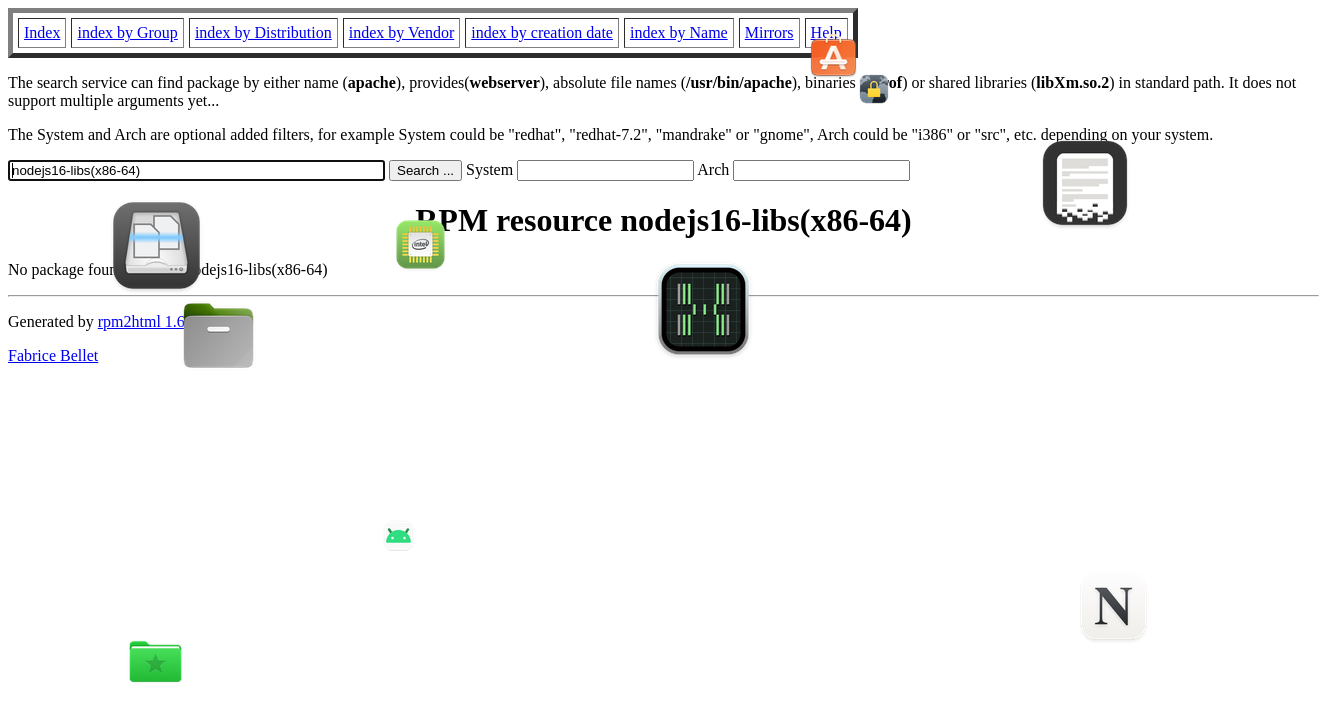 This screenshot has width=1327, height=720. Describe the element at coordinates (420, 244) in the screenshot. I see `access Intel processor settings` at that location.